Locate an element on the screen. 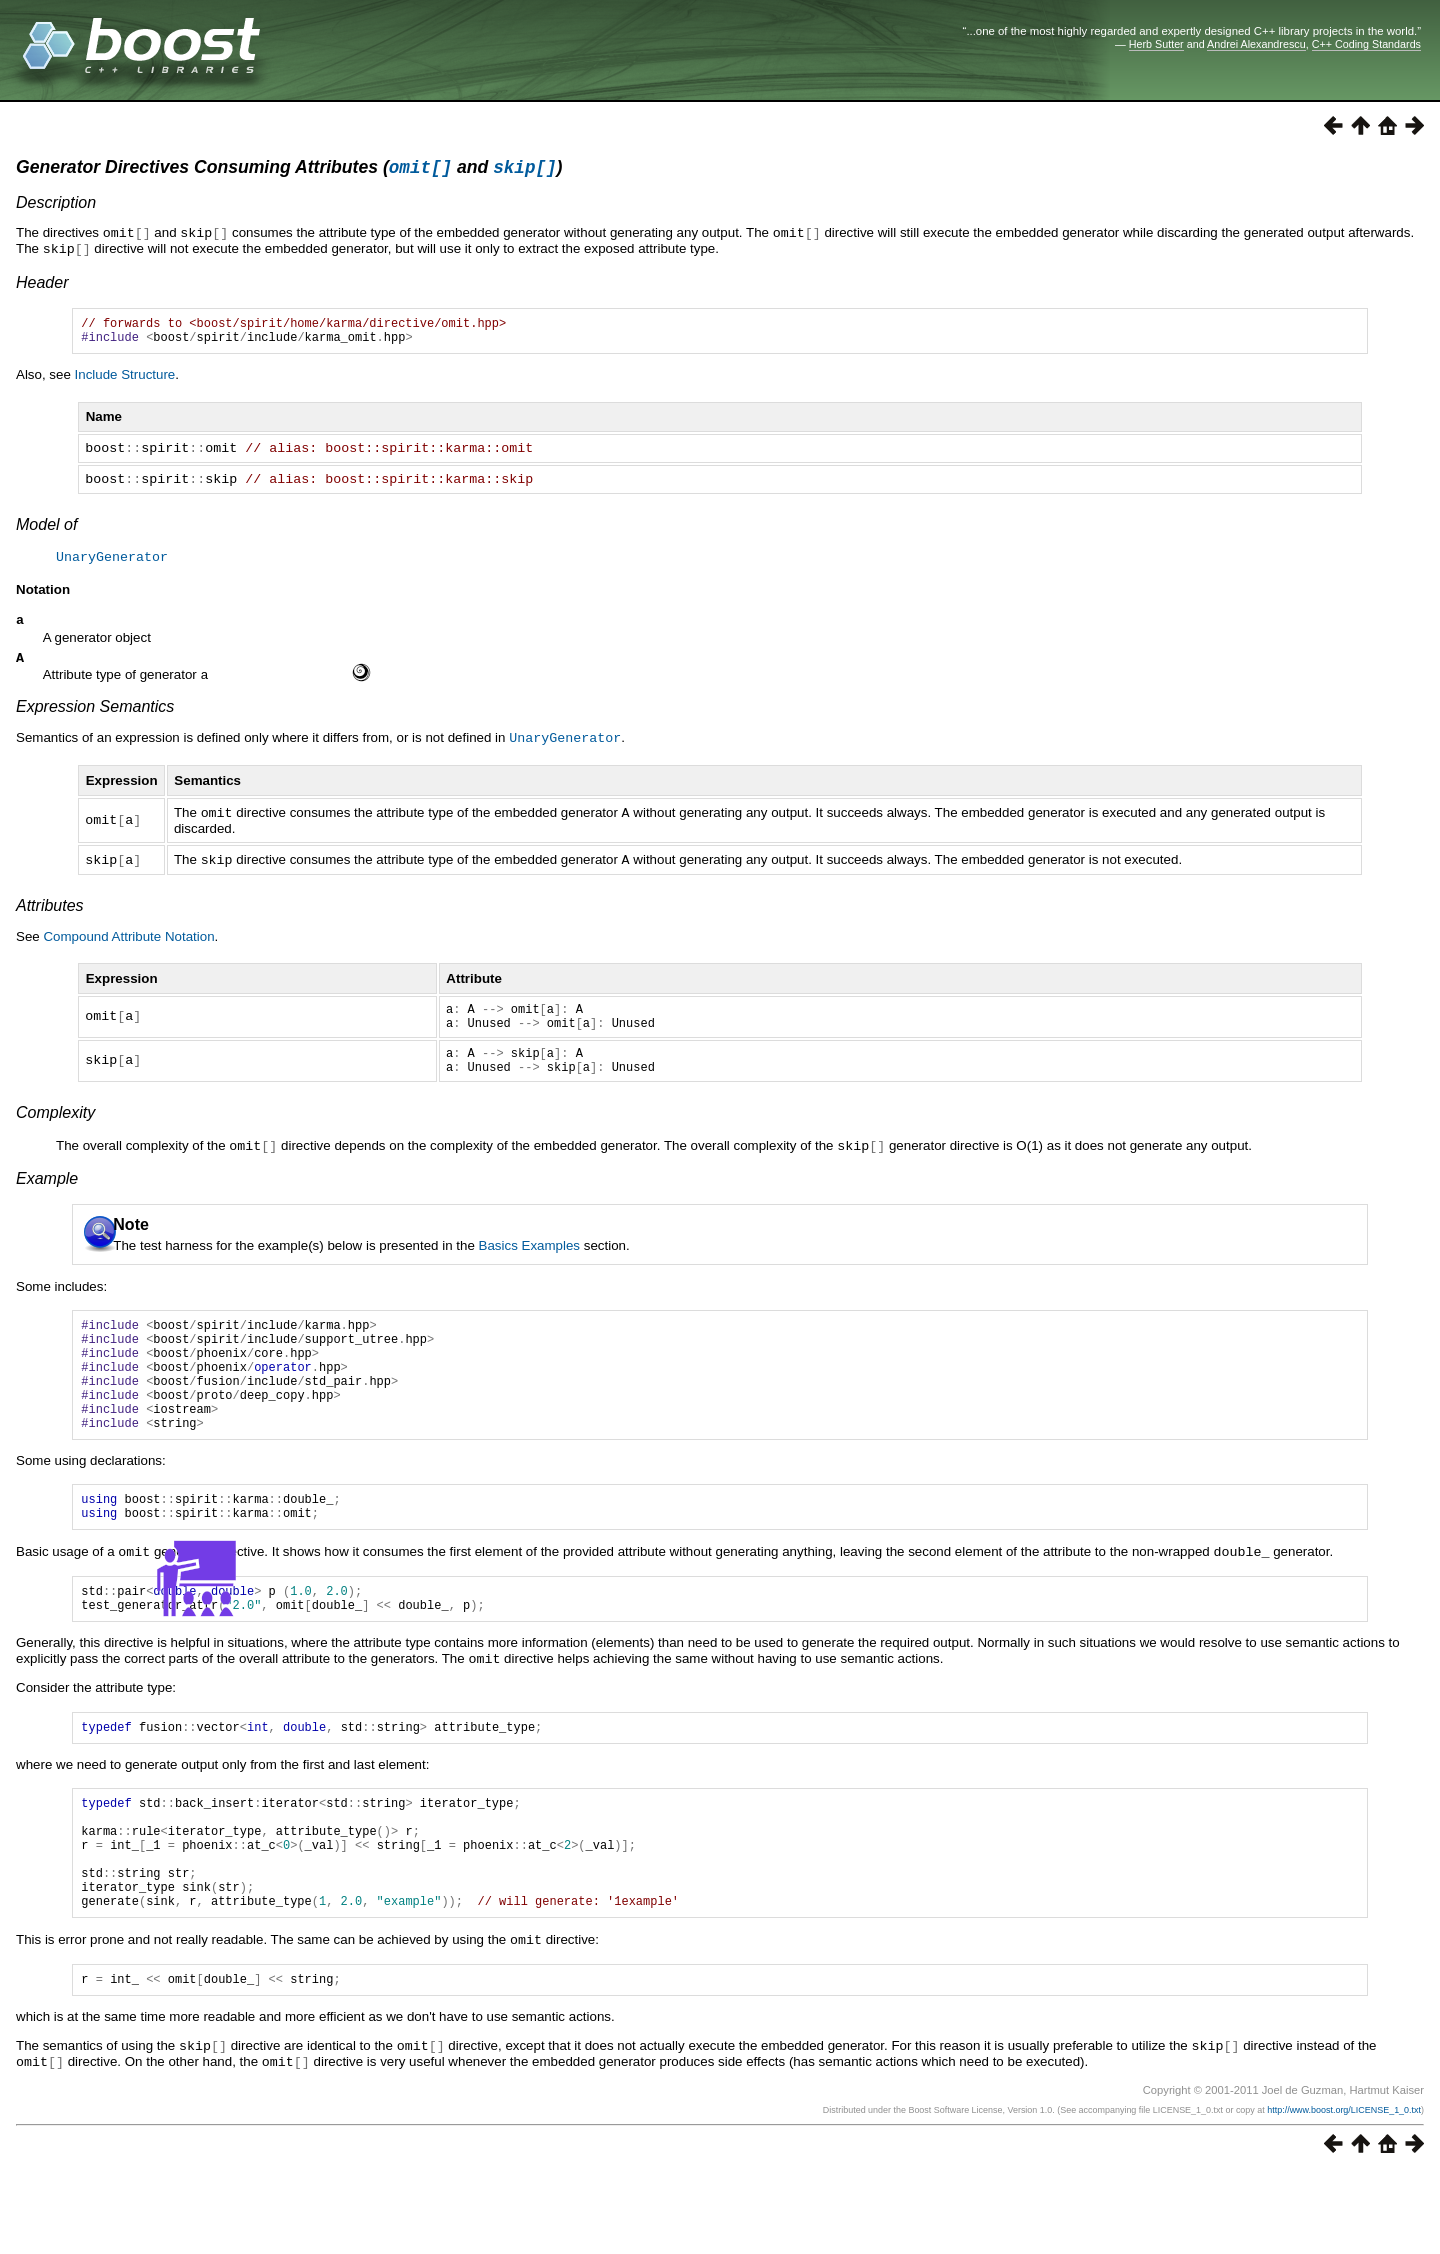 The width and height of the screenshot is (1440, 2254). access teaching or instructor tools is located at coordinates (196, 1576).